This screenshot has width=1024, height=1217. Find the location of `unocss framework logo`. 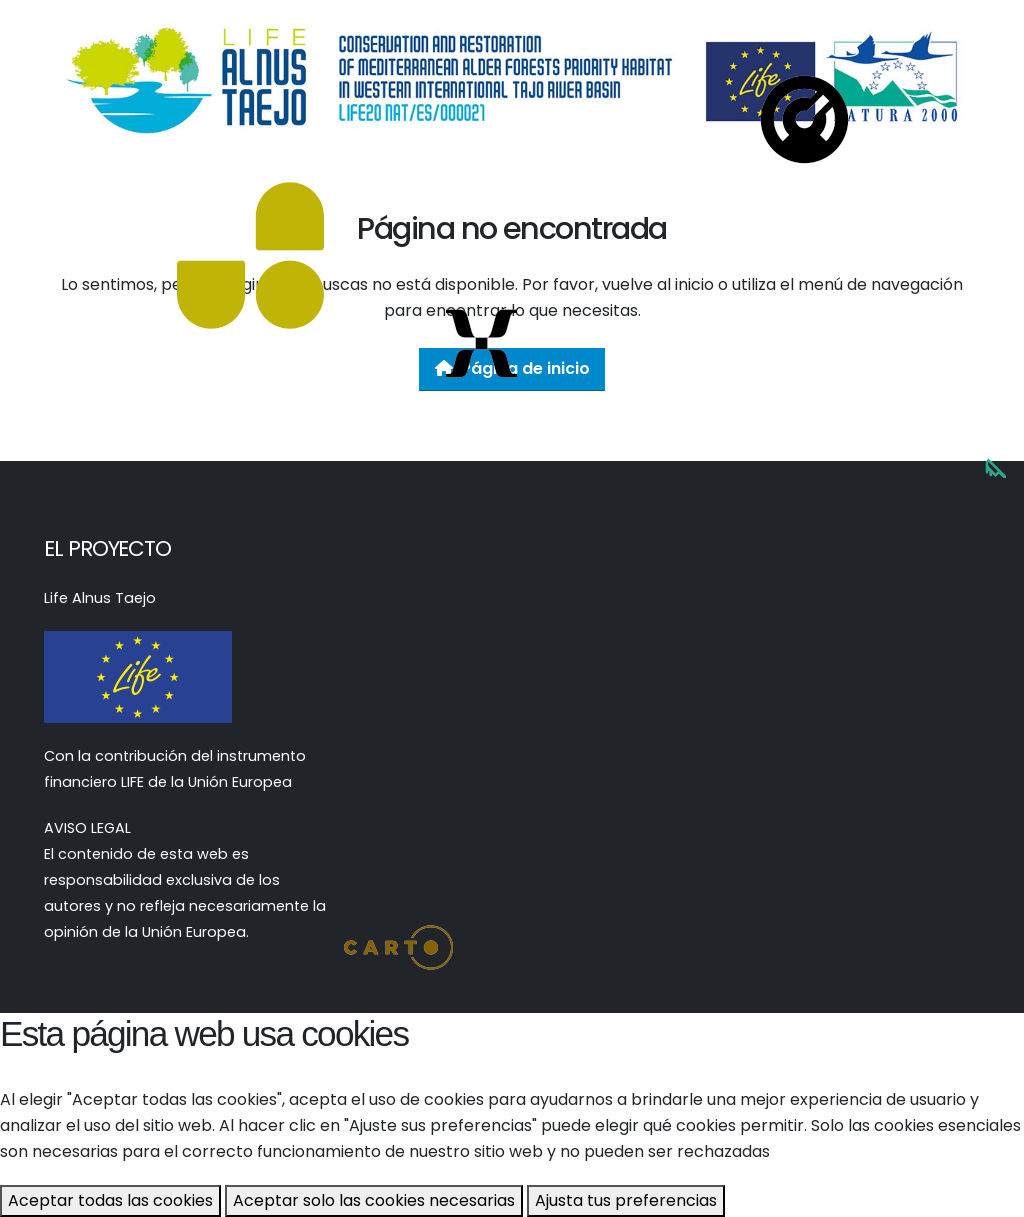

unocss framework logo is located at coordinates (250, 255).